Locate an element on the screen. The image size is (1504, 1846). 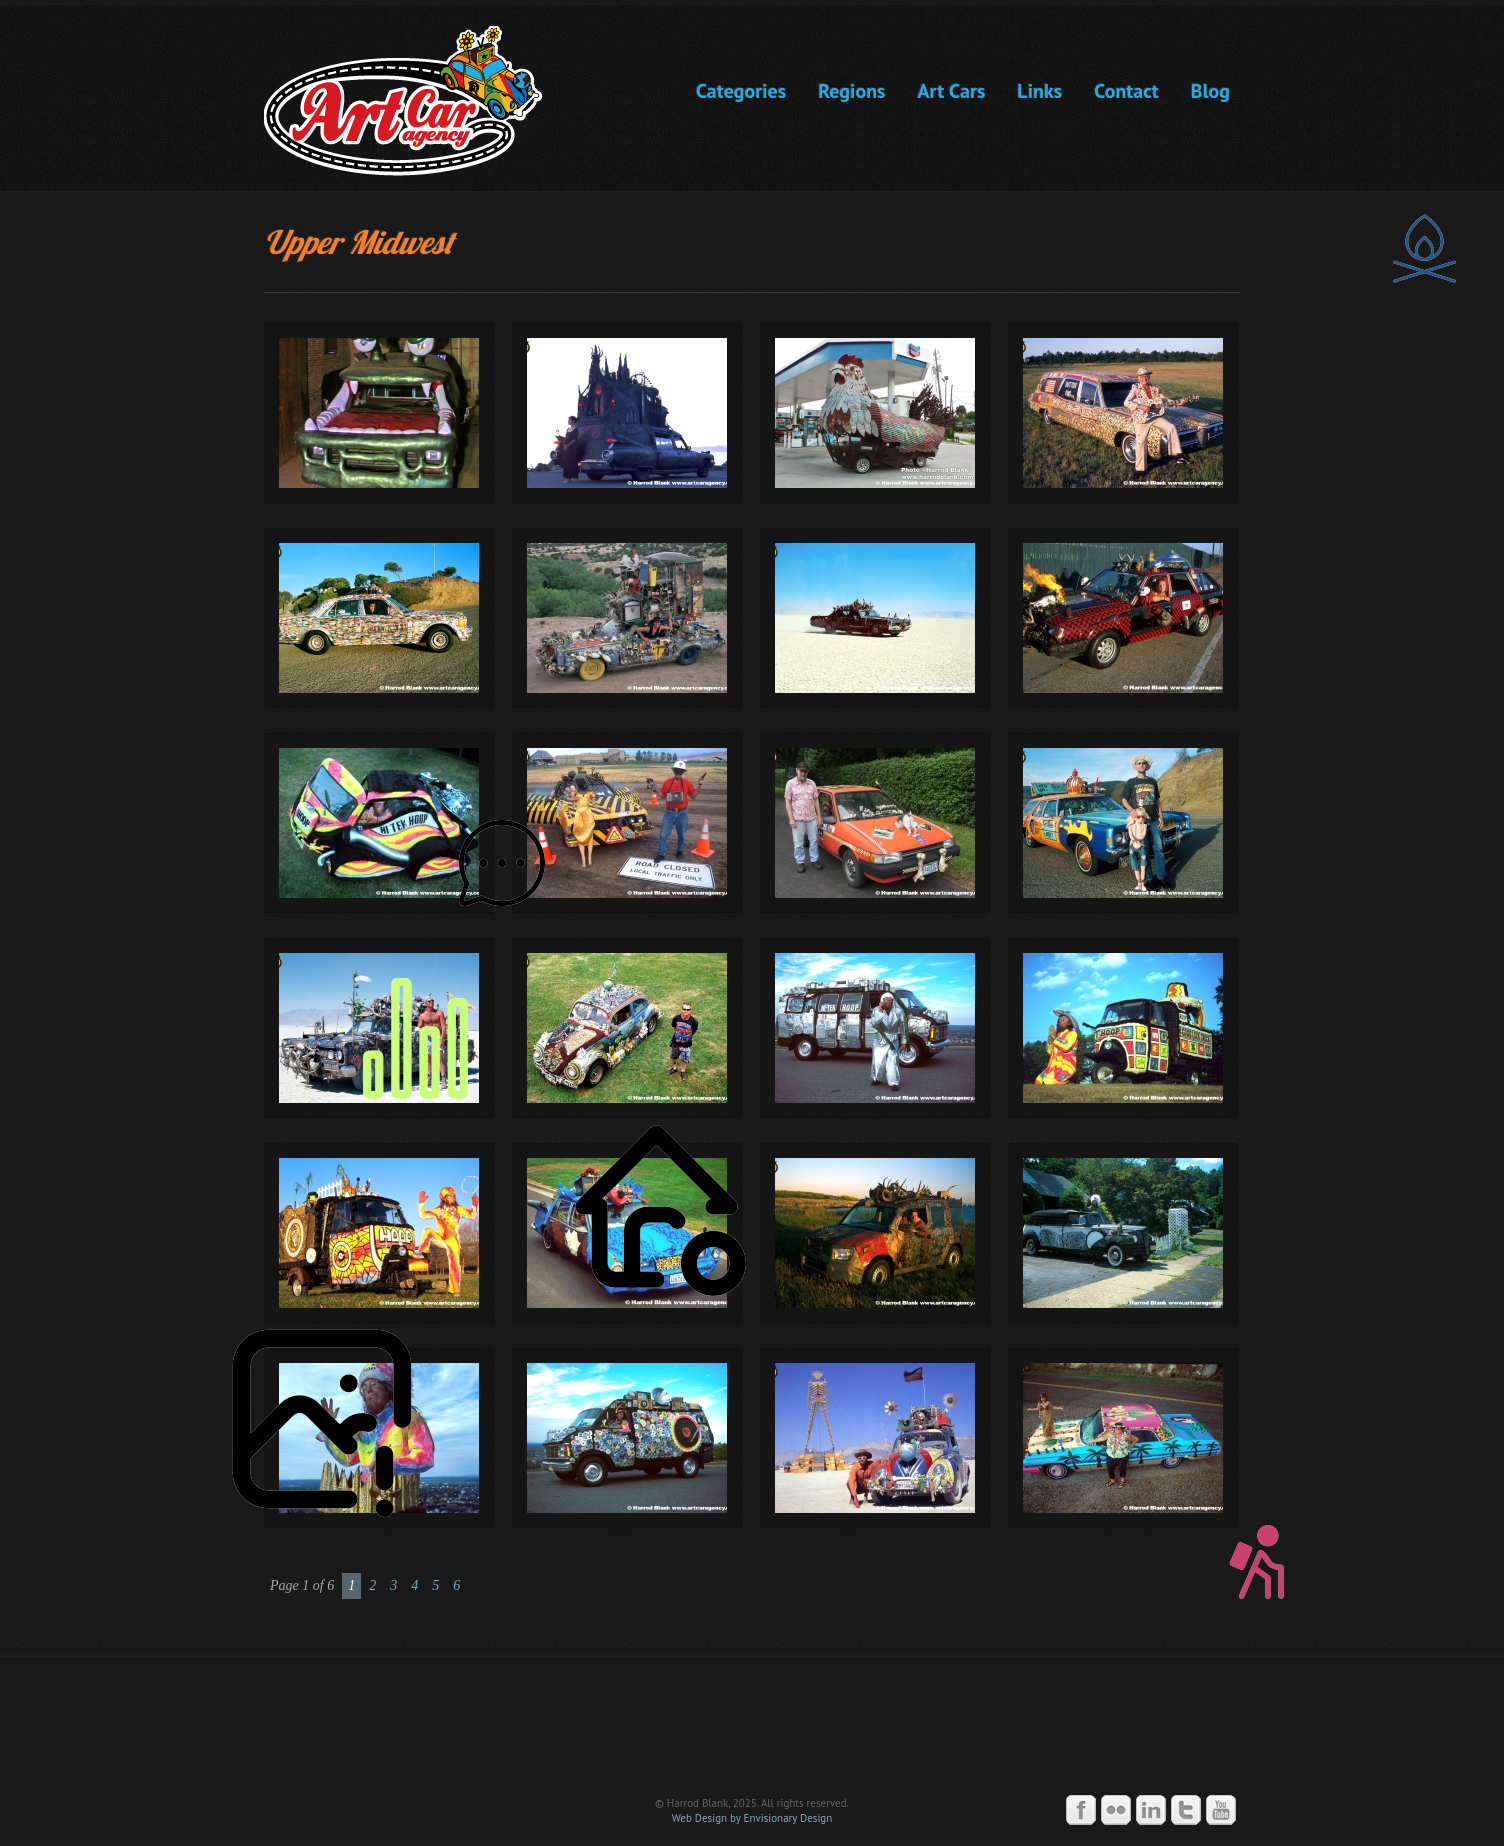
image upload error or warning is located at coordinates (322, 1419).